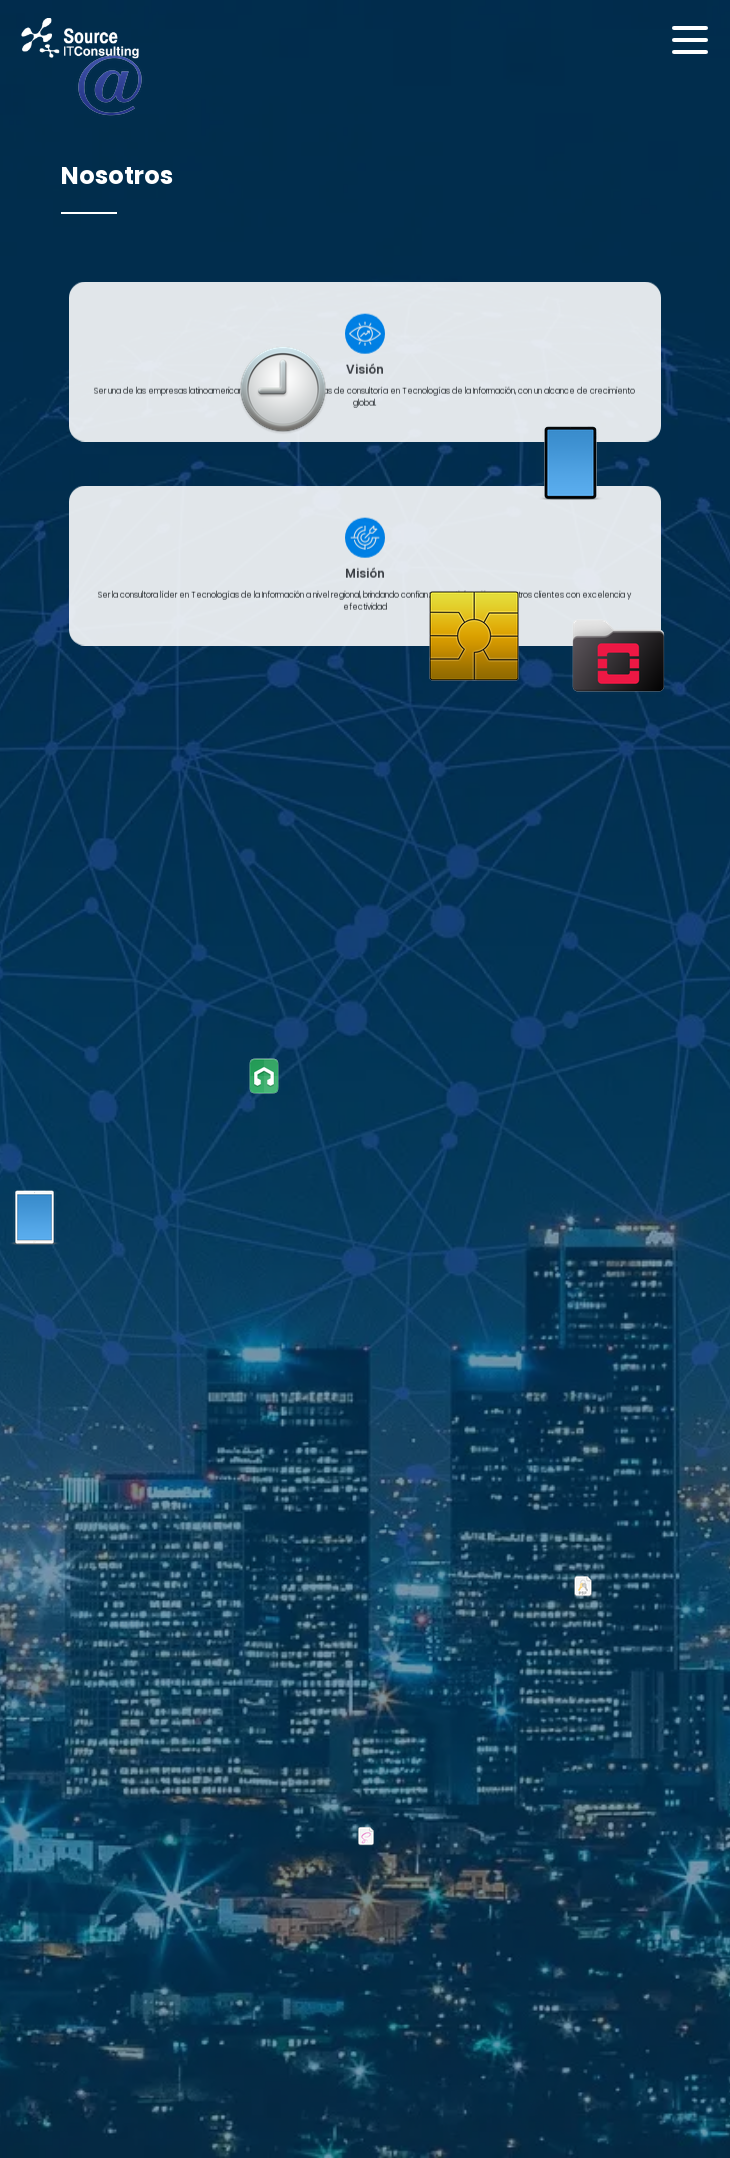  What do you see at coordinates (283, 389) in the screenshot?
I see `view all recently accessed files` at bounding box center [283, 389].